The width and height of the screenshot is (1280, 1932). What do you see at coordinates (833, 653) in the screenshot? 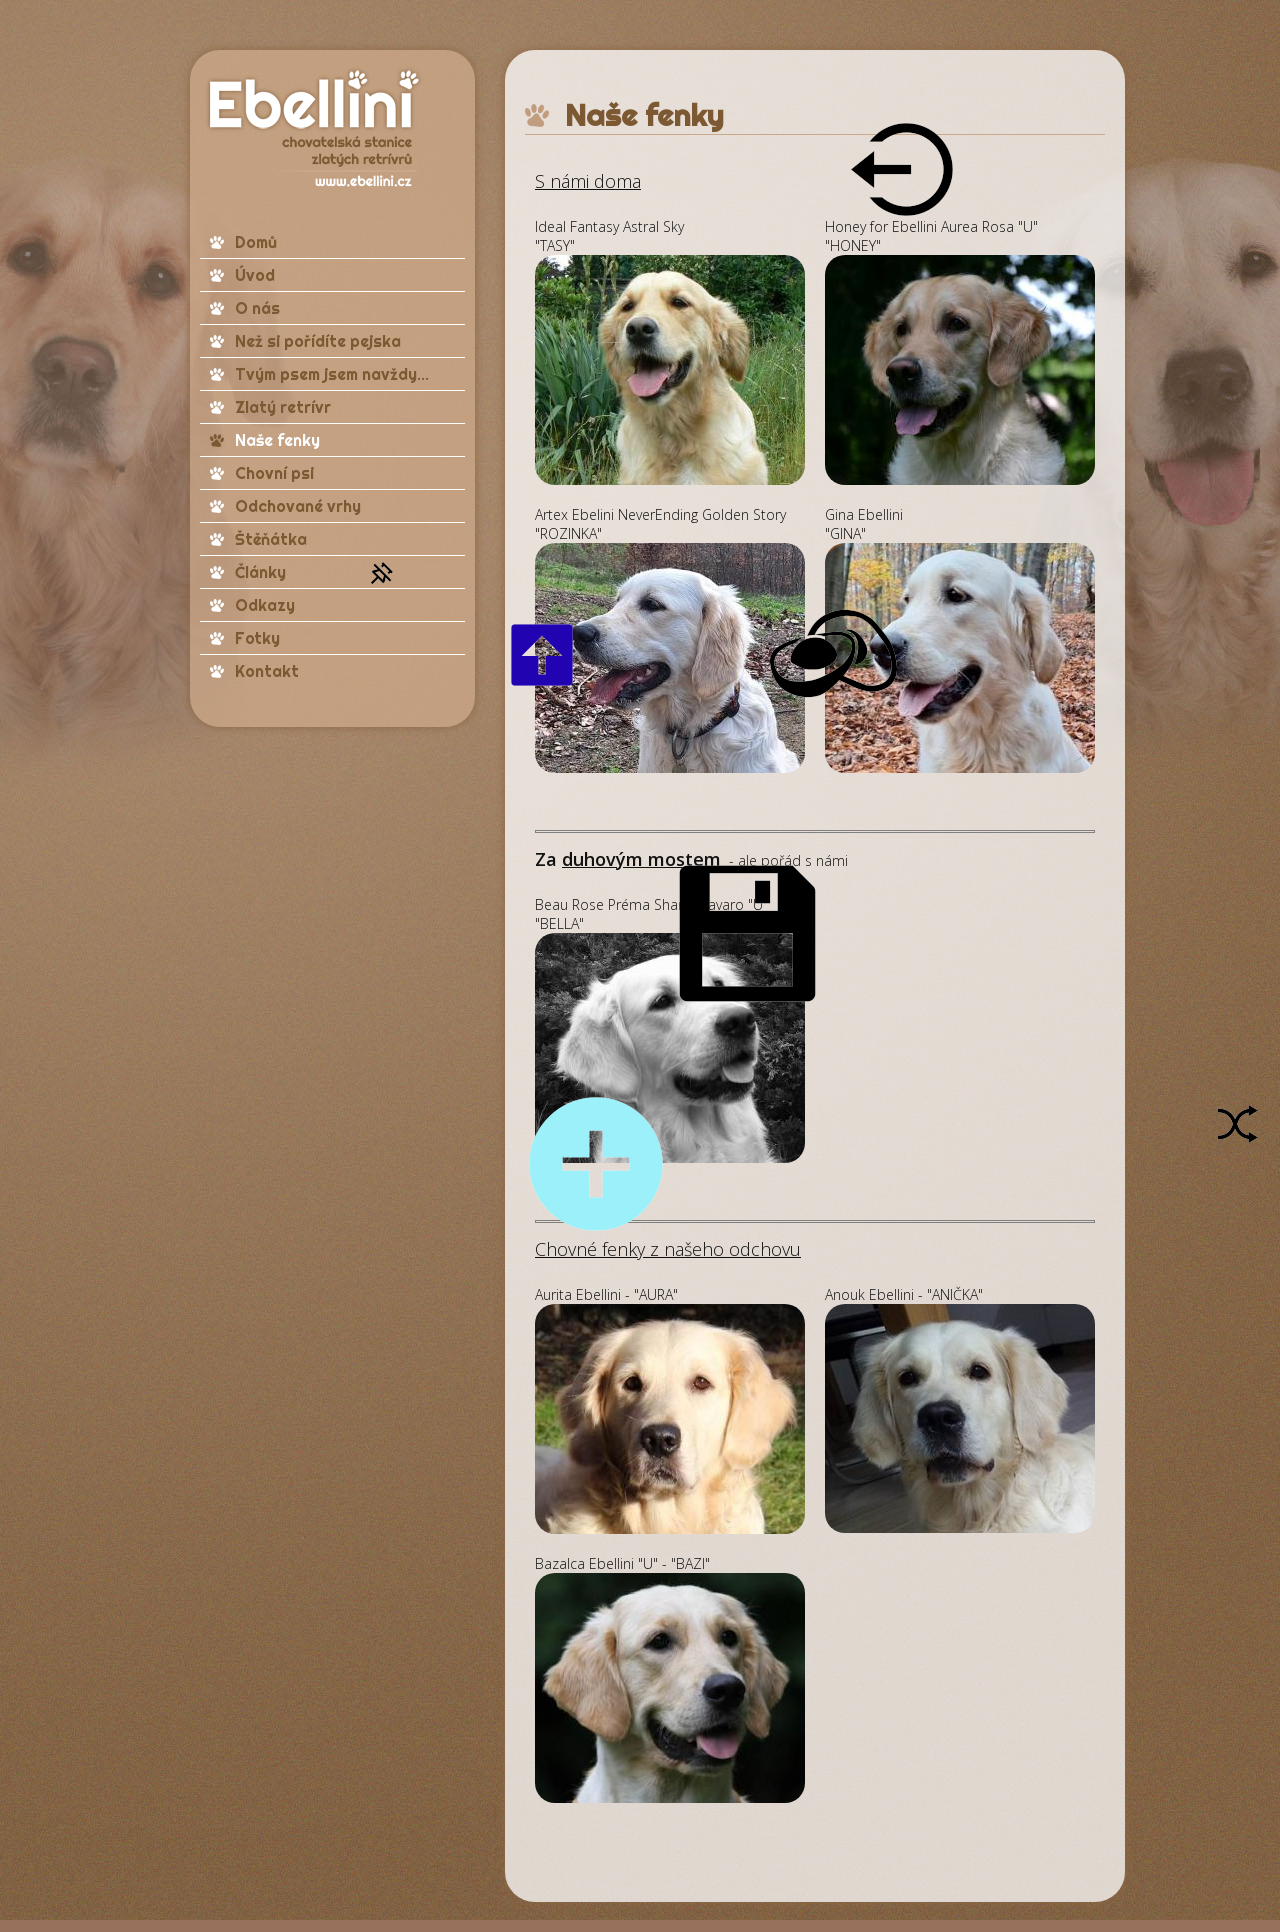
I see `ArangoDB database service logo` at bounding box center [833, 653].